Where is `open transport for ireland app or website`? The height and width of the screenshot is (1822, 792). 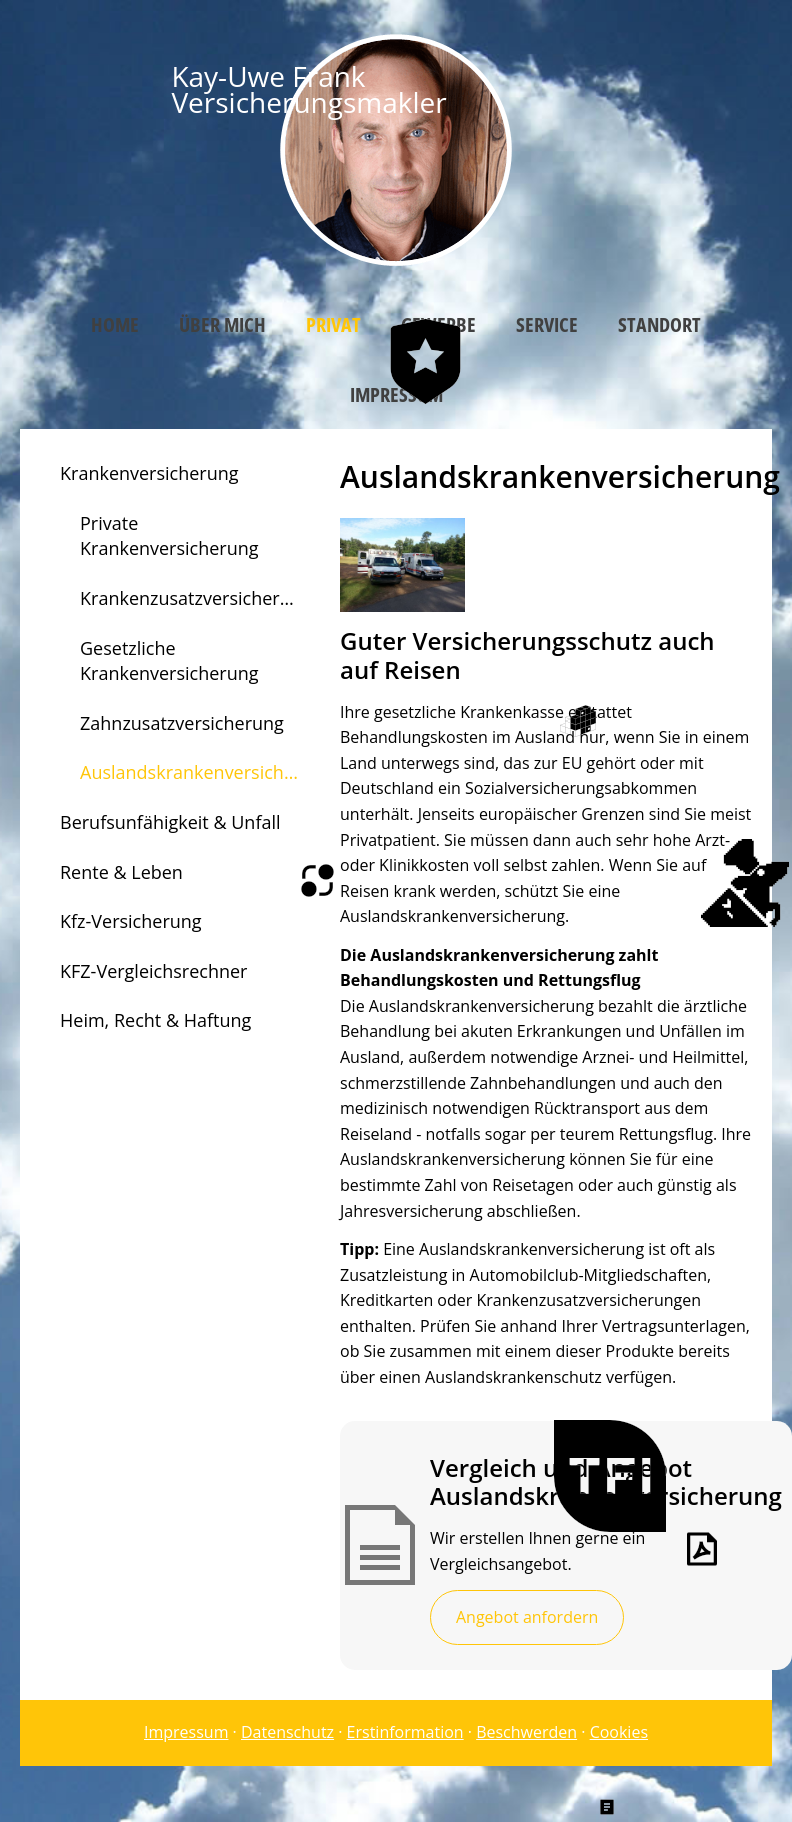
open transport for ireland app or website is located at coordinates (610, 1476).